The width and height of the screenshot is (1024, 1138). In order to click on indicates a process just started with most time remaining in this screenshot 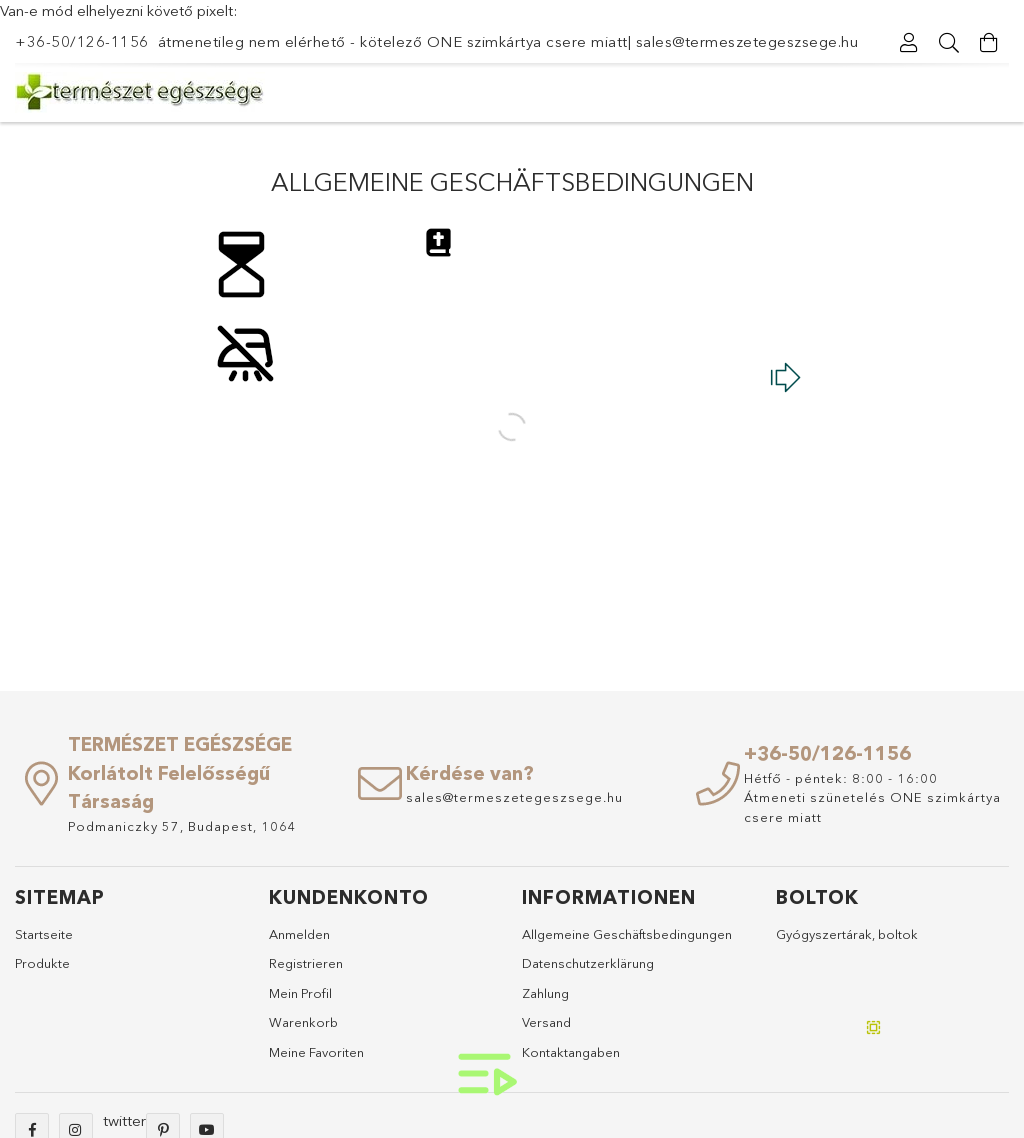, I will do `click(241, 264)`.